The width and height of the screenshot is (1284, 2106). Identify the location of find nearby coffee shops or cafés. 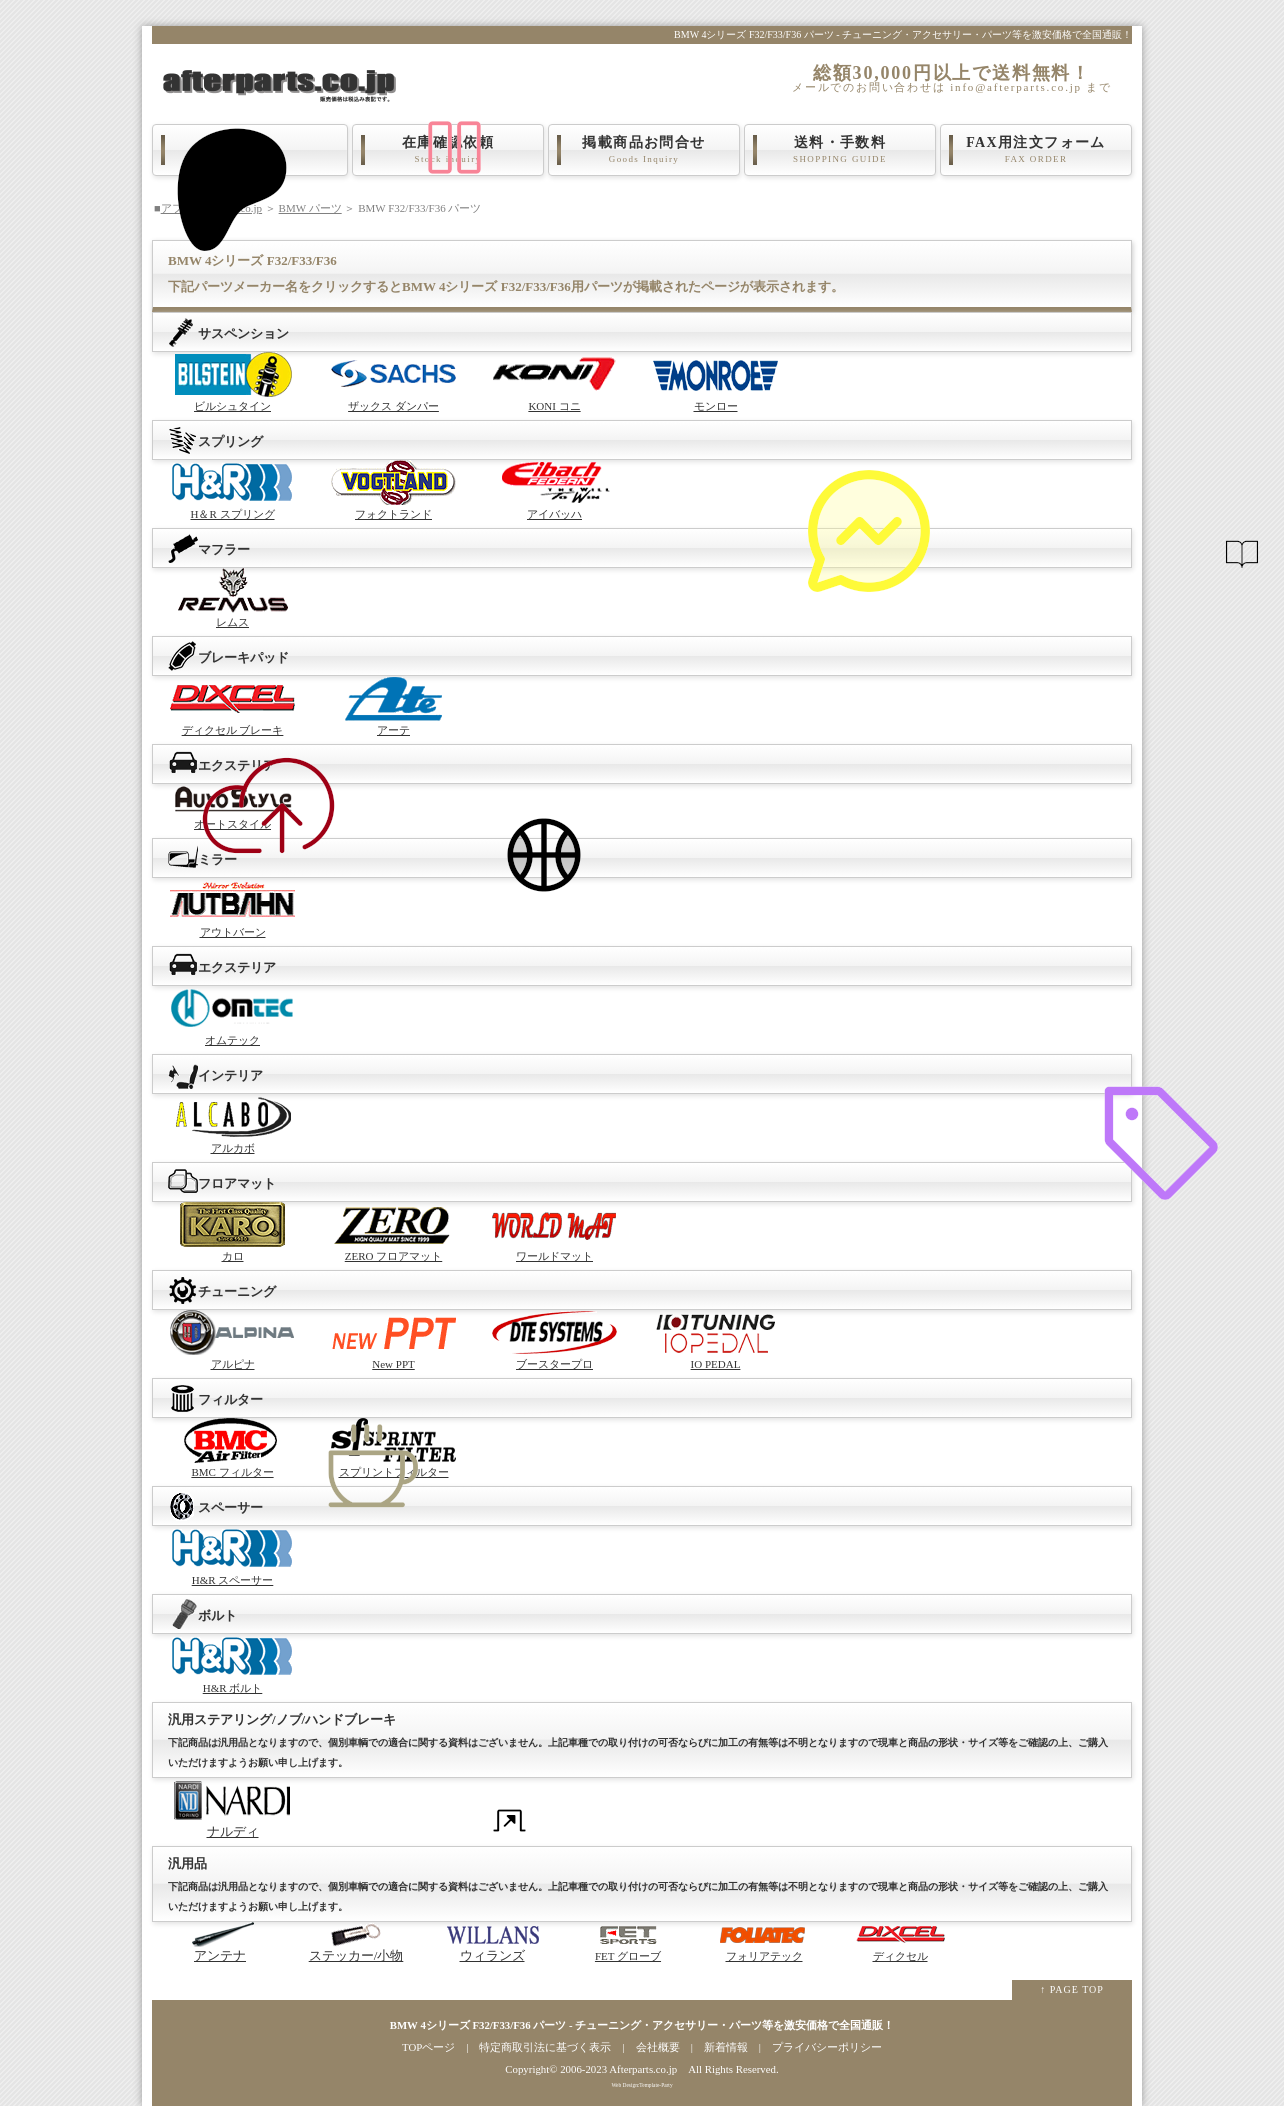
(370, 1469).